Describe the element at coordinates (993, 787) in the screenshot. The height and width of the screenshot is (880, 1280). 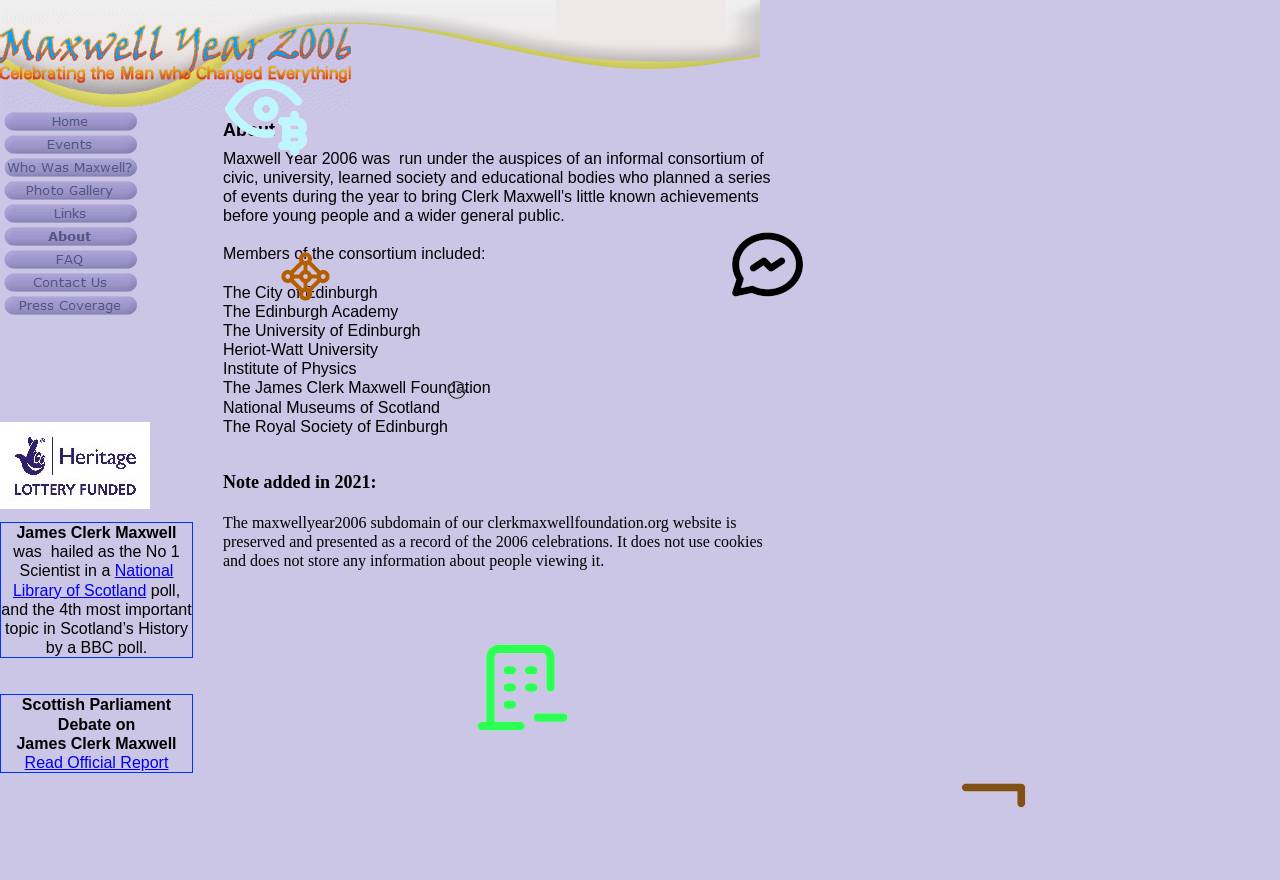
I see `logical NOT operator symbol` at that location.